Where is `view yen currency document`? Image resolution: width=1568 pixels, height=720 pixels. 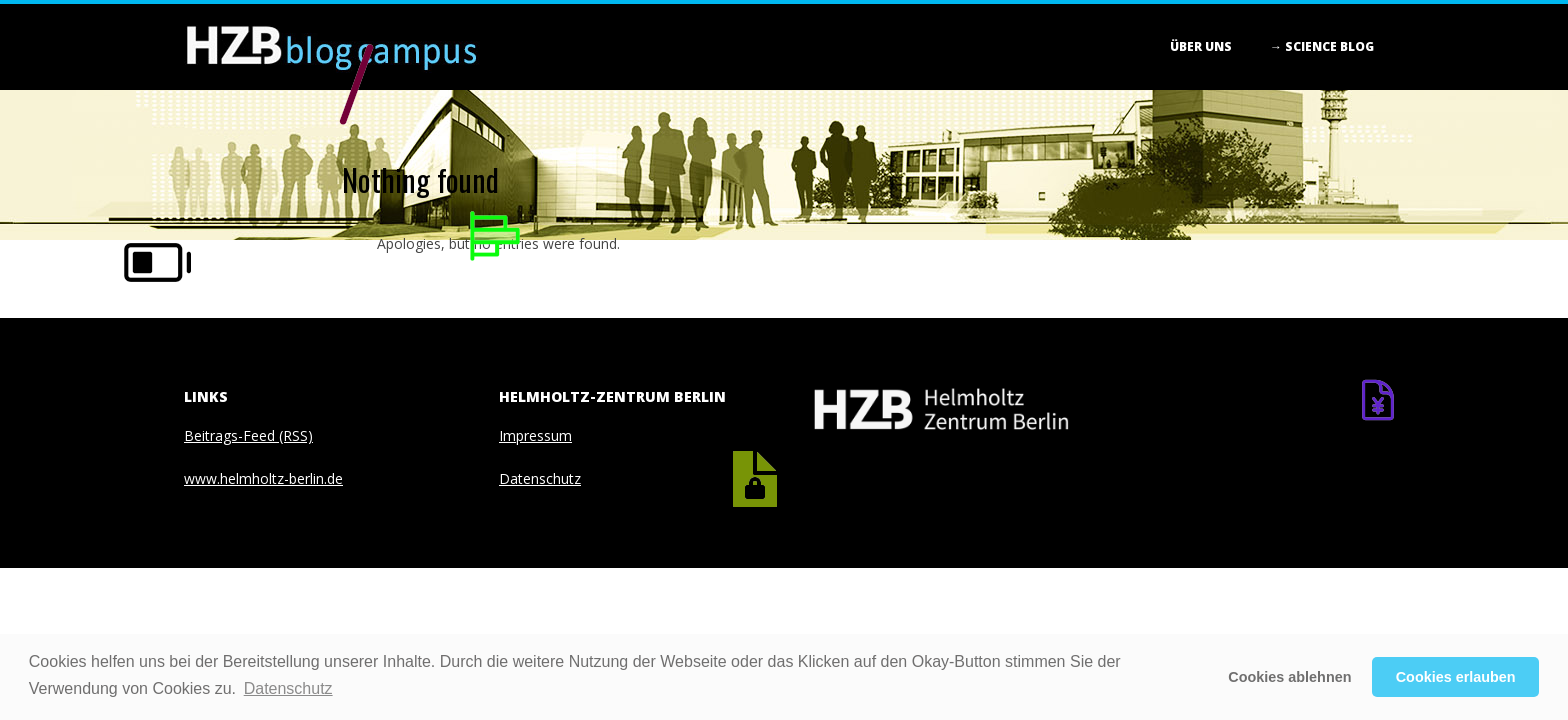
view yen currency document is located at coordinates (1378, 400).